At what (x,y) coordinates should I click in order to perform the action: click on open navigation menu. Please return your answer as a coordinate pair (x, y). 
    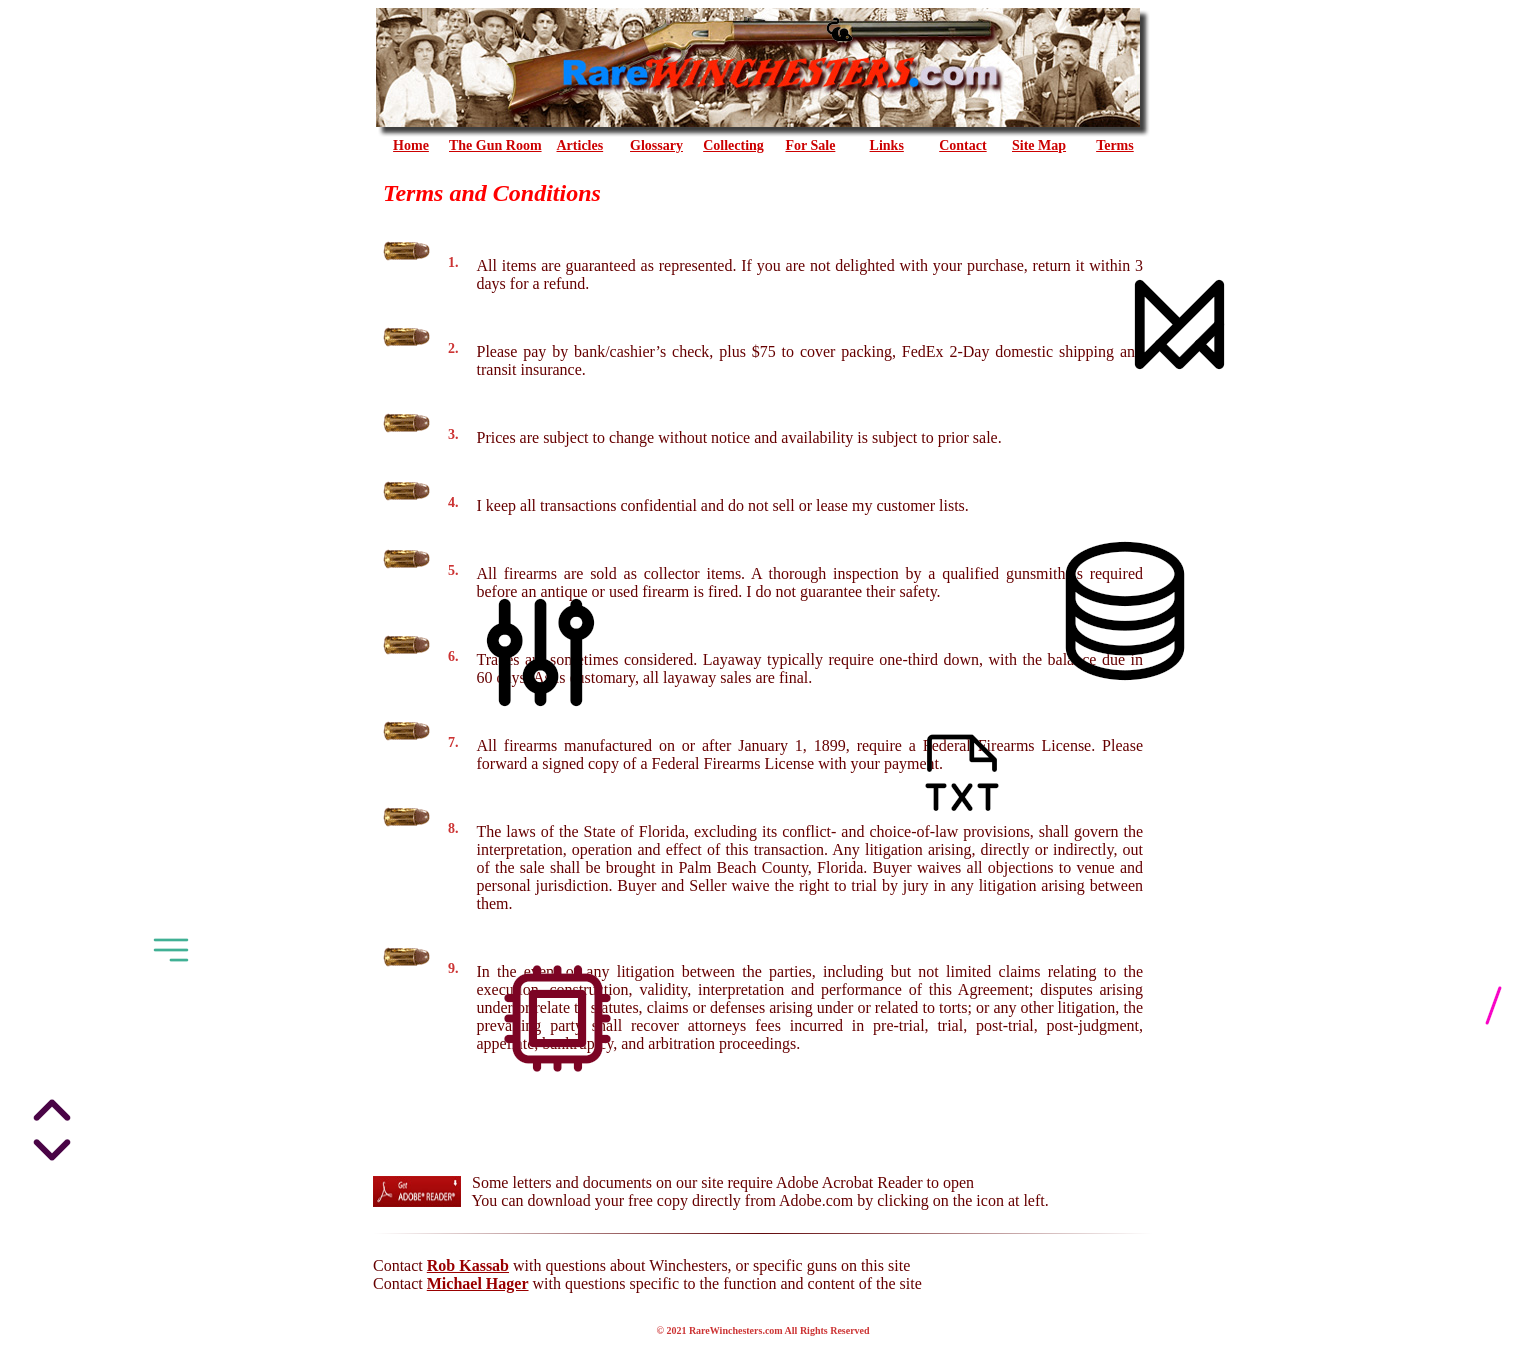
    Looking at the image, I should click on (171, 950).